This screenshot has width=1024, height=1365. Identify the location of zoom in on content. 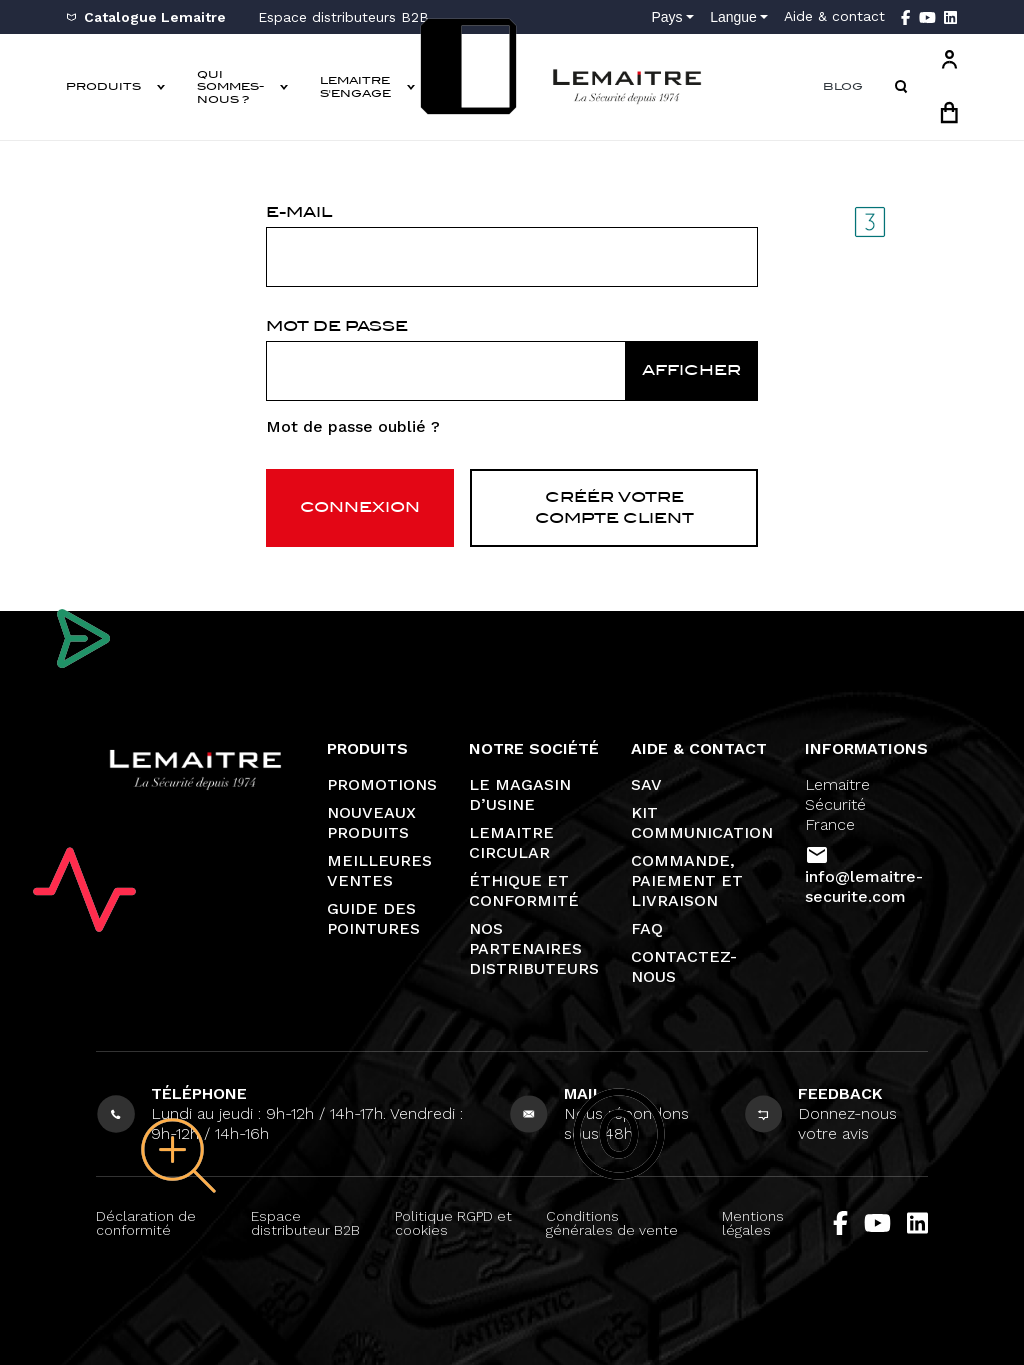
(178, 1155).